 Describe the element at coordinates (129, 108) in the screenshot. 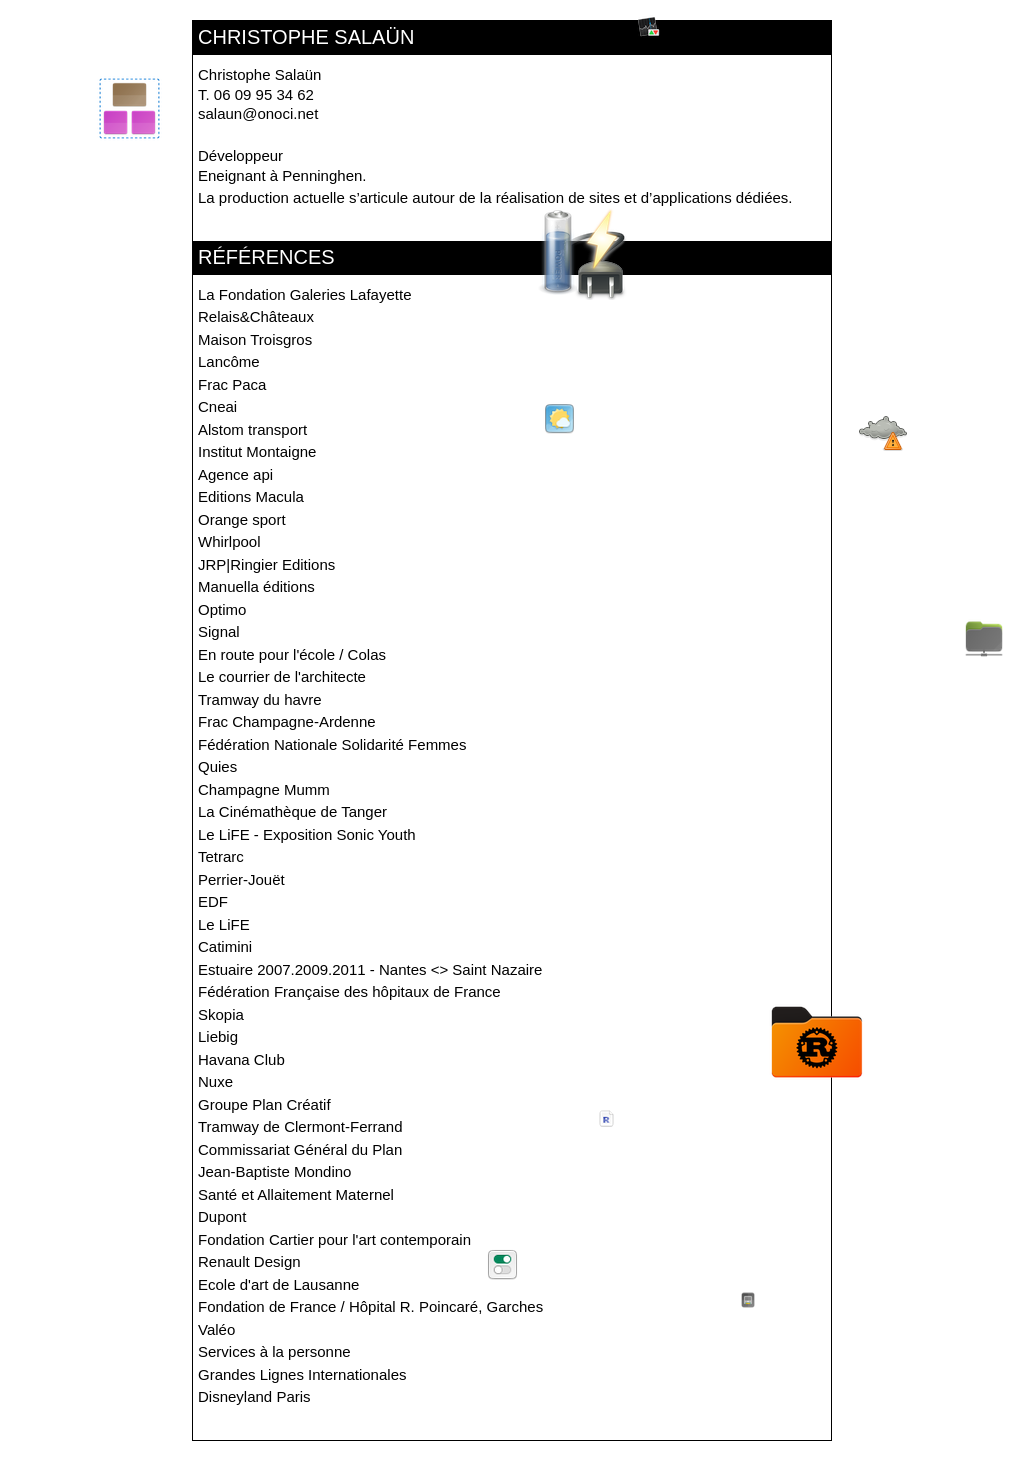

I see `select all items in the current view` at that location.